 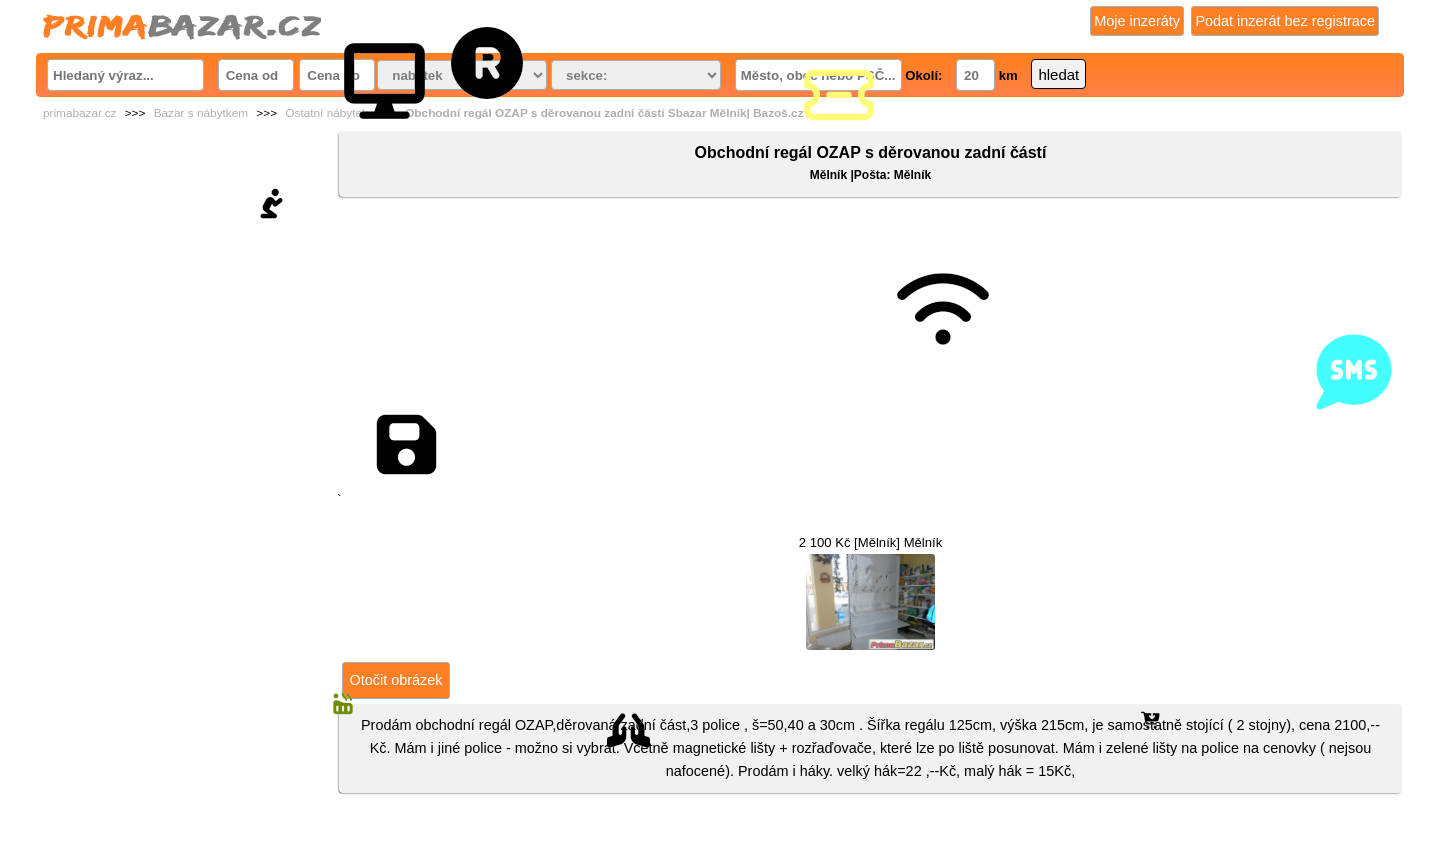 What do you see at coordinates (343, 703) in the screenshot?
I see `view spa or hot tub amenities` at bounding box center [343, 703].